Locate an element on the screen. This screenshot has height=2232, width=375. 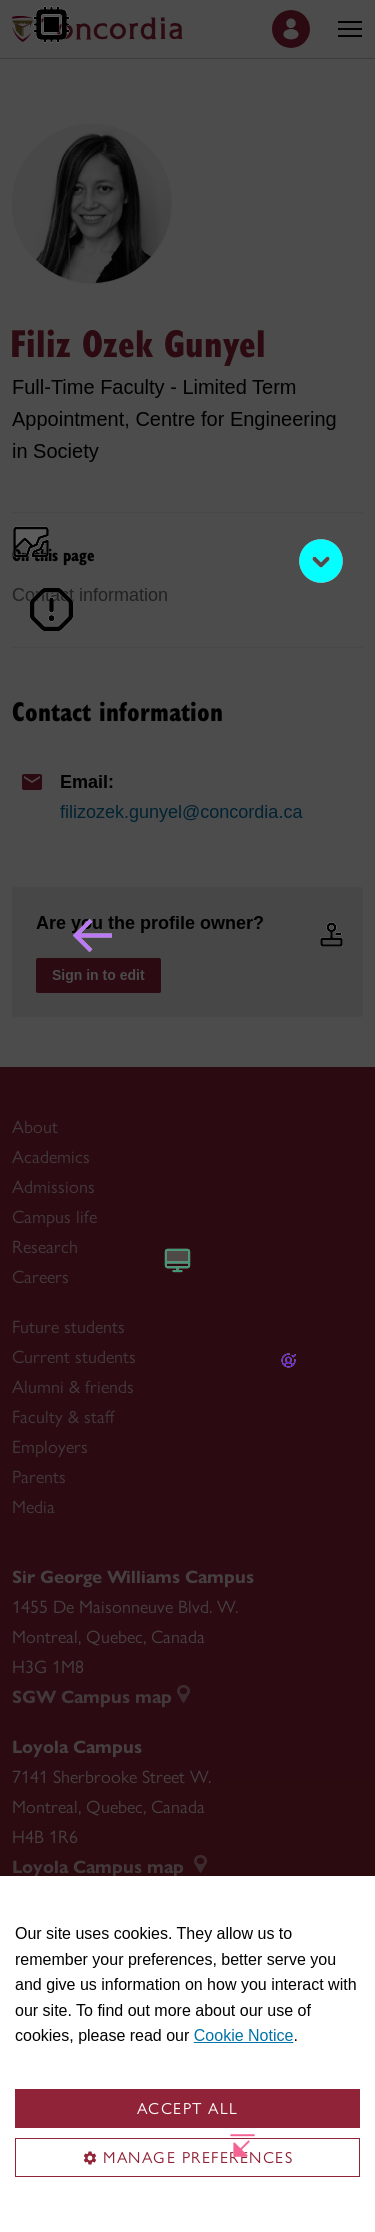
move content to bottom-left corner is located at coordinates (241, 2145).